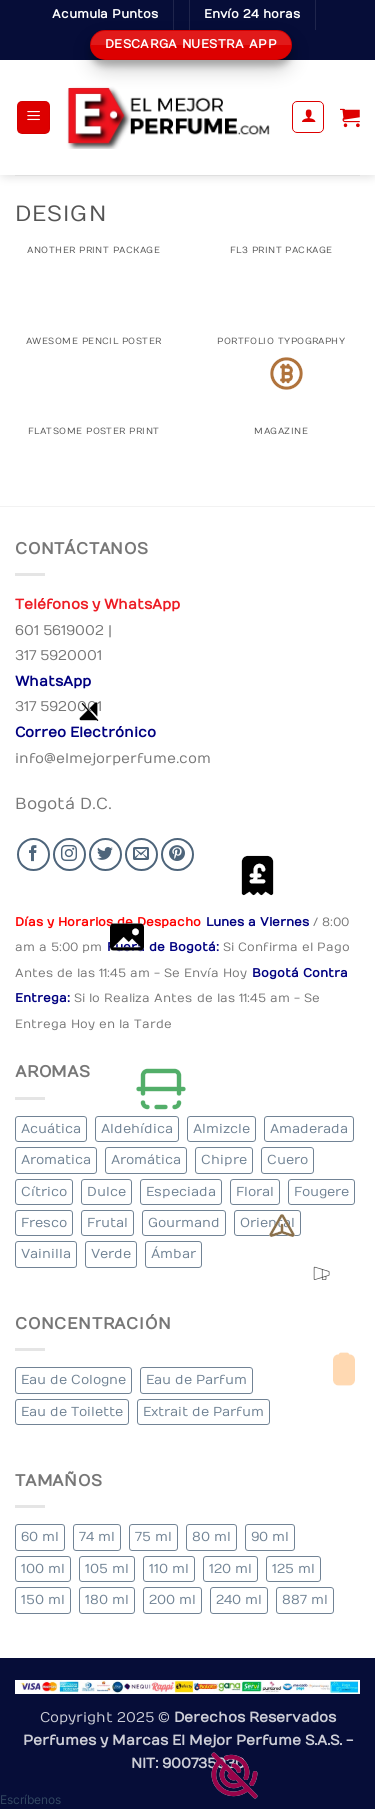  Describe the element at coordinates (90, 712) in the screenshot. I see `no cellular signal available` at that location.